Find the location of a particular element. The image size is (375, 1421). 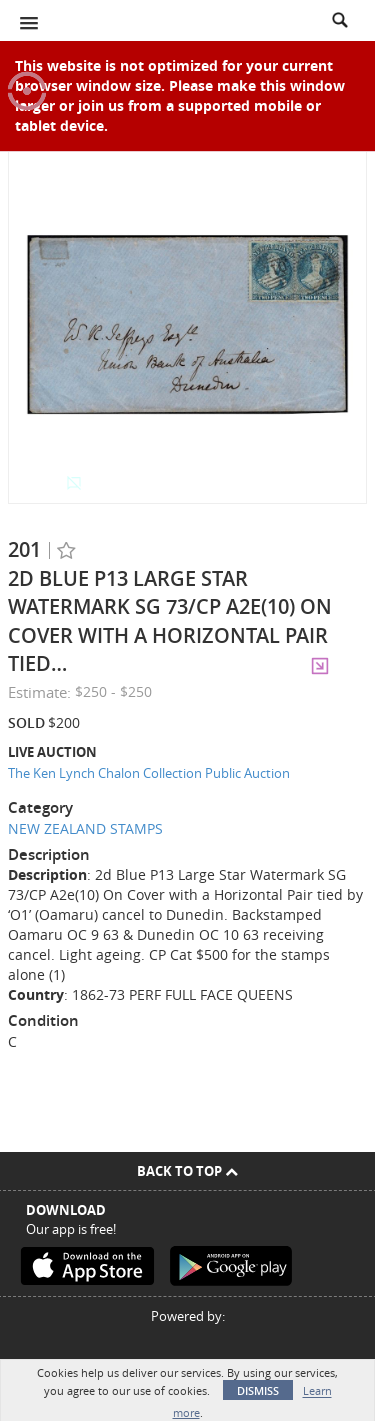

gradienter app logo is located at coordinates (27, 91).